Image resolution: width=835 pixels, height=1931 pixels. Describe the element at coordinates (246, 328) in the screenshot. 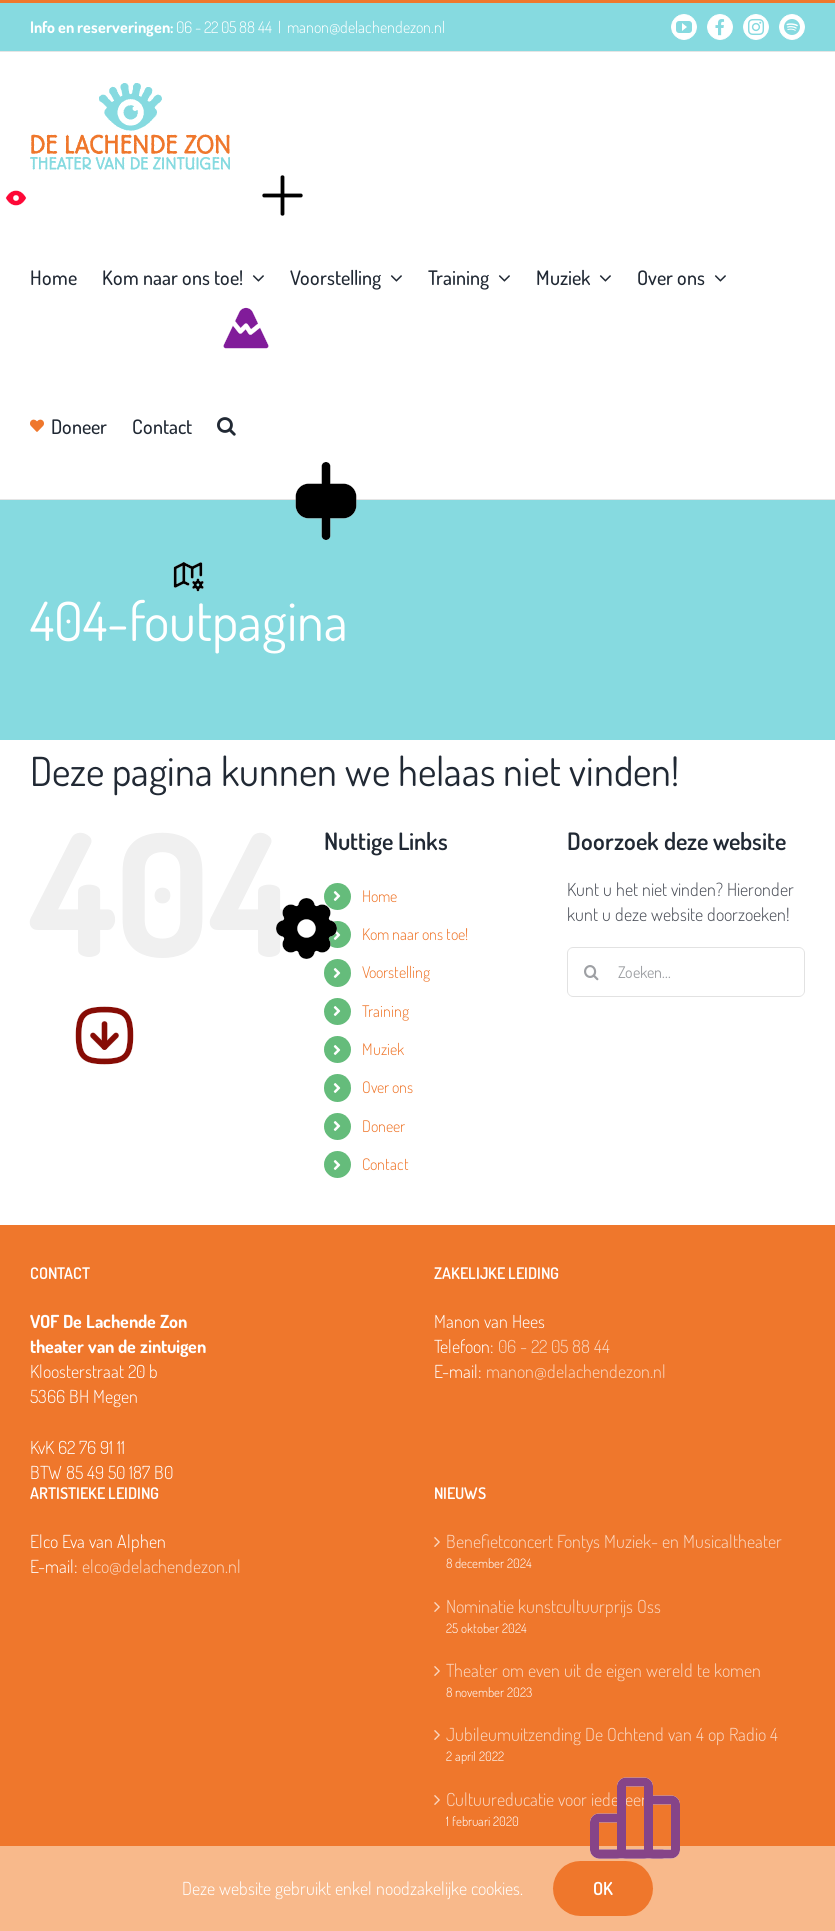

I see `view outdoor or nature-related content` at that location.